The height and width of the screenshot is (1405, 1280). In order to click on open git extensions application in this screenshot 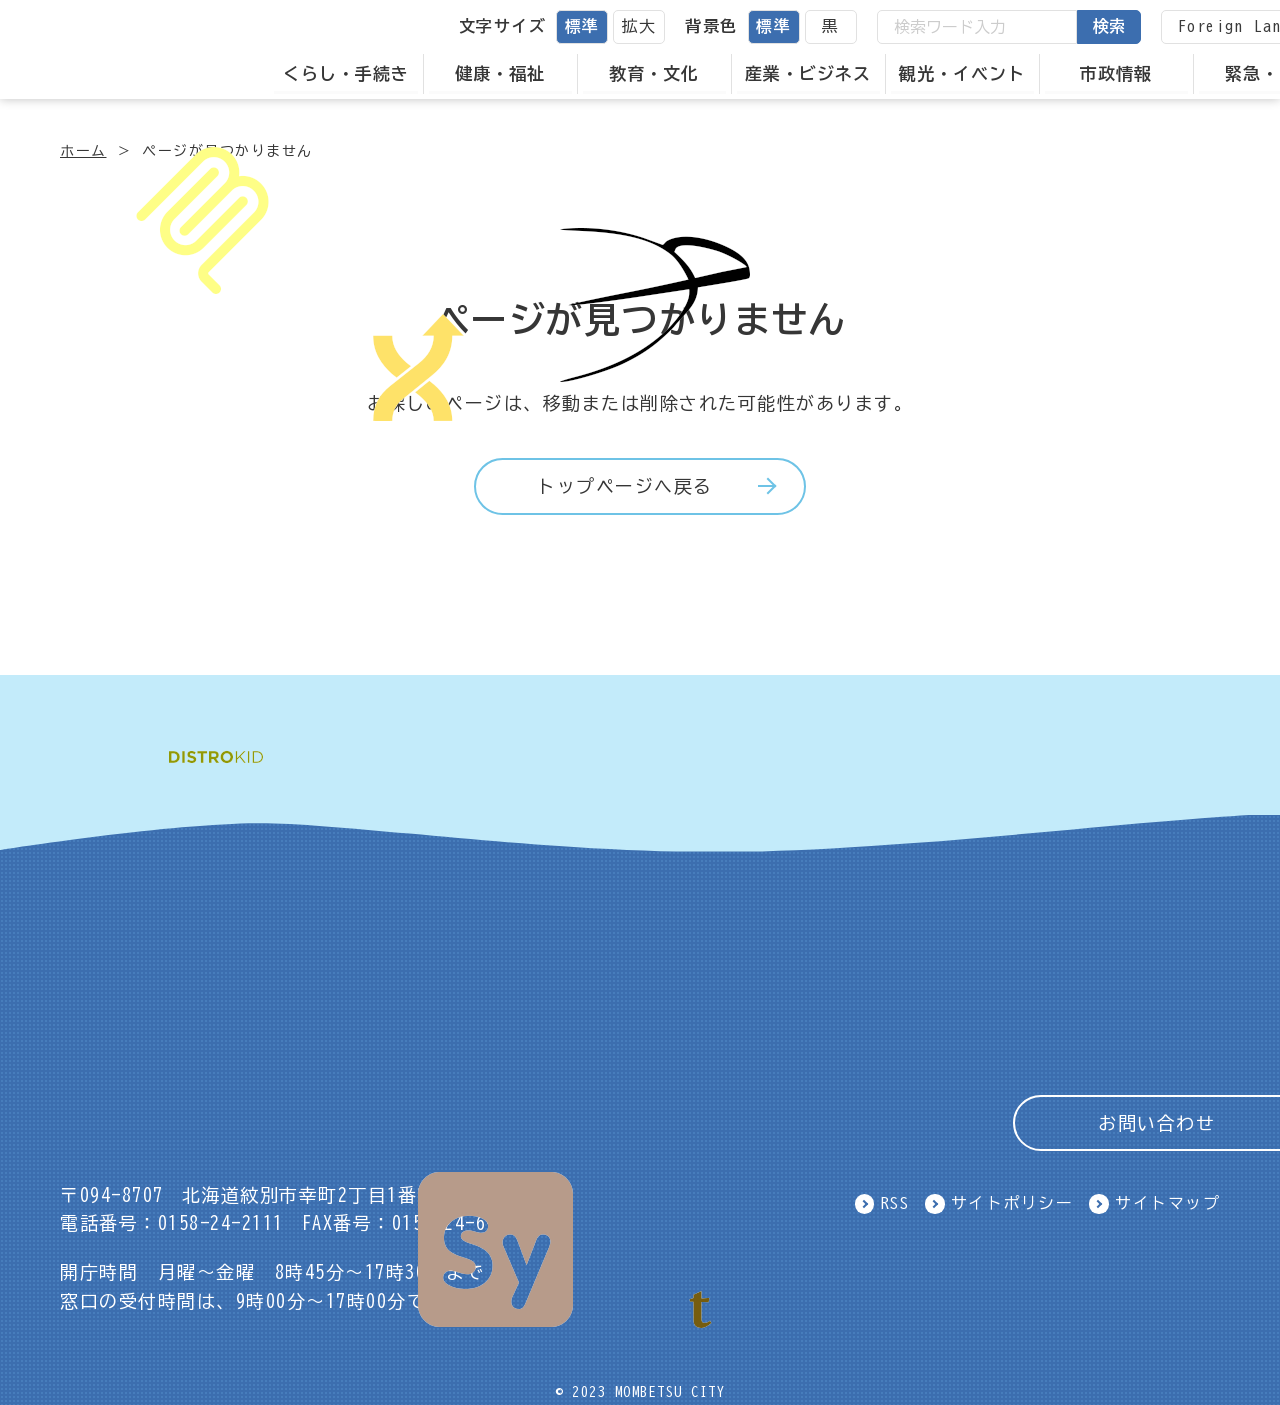, I will do `click(418, 367)`.